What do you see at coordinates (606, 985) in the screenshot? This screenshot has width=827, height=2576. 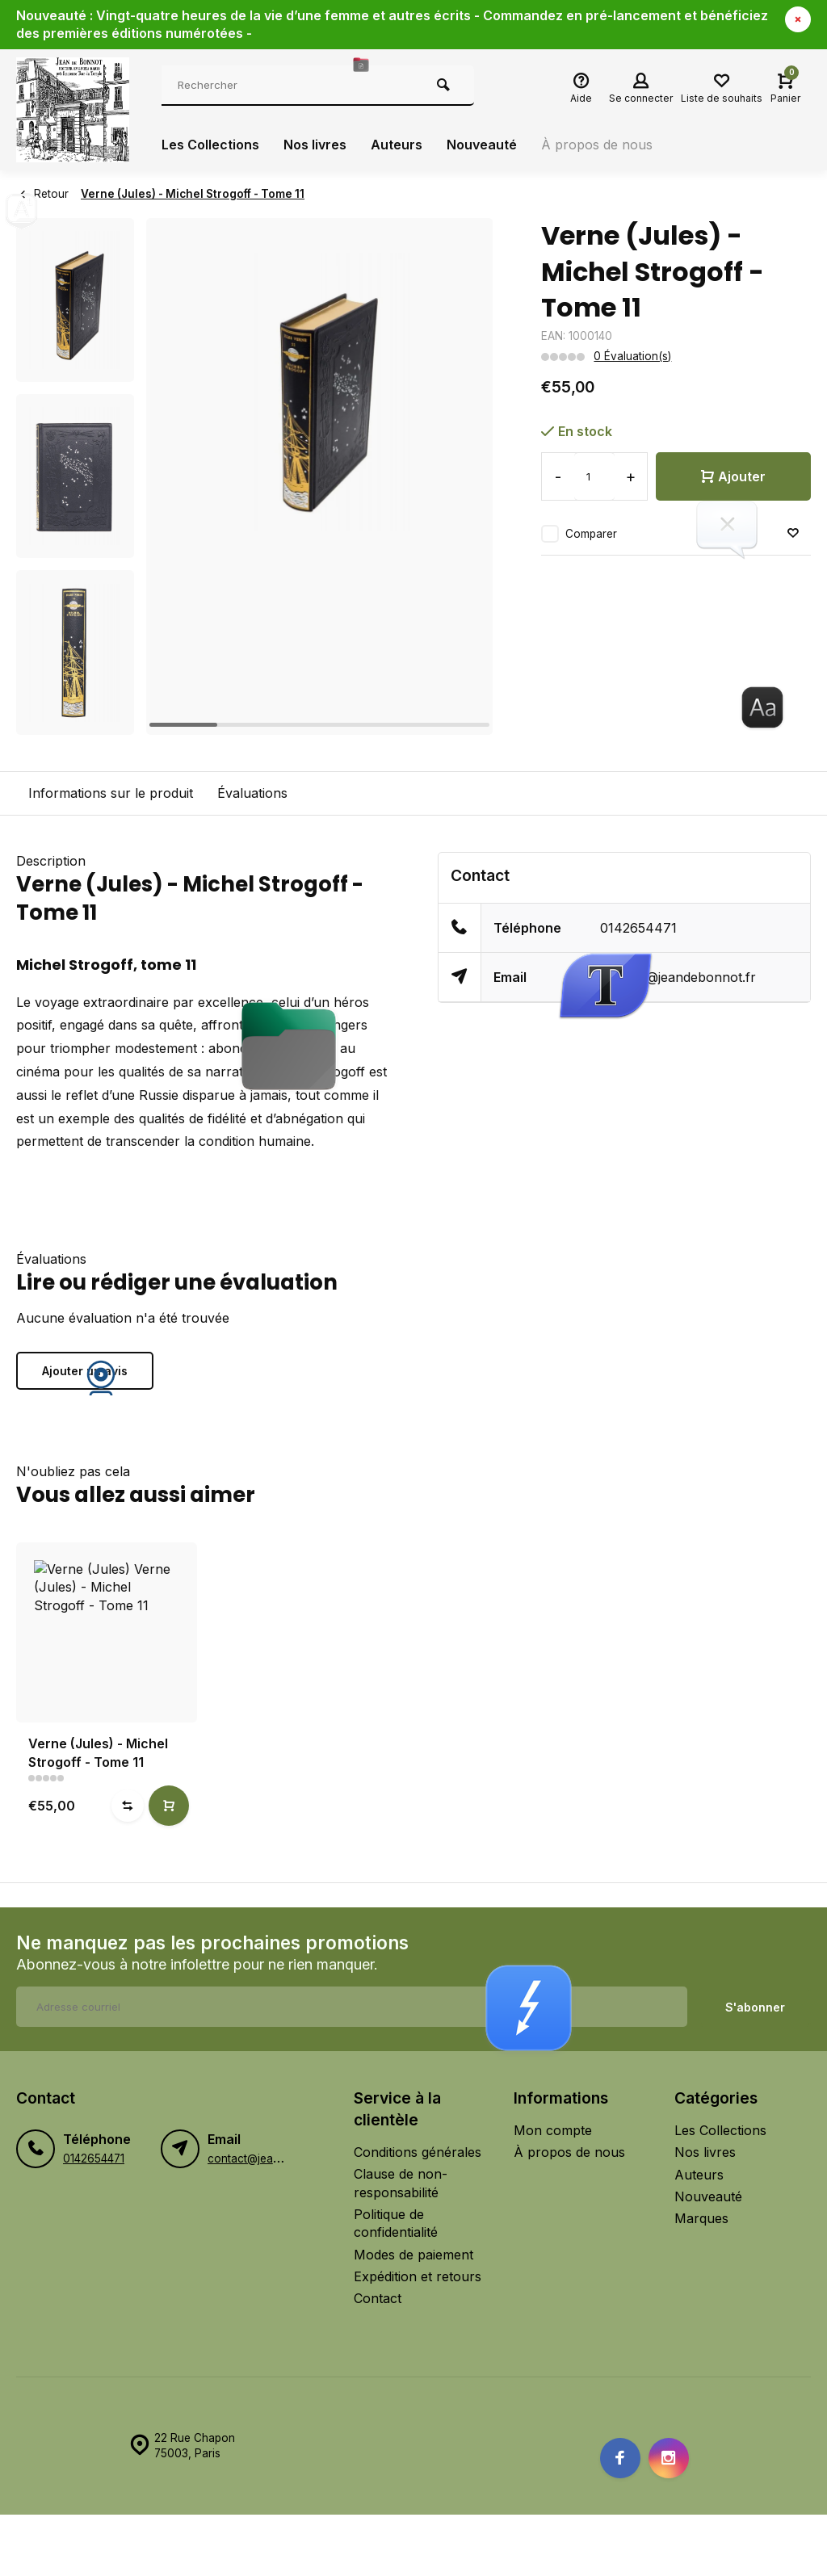 I see `access text style library in iMovie` at bounding box center [606, 985].